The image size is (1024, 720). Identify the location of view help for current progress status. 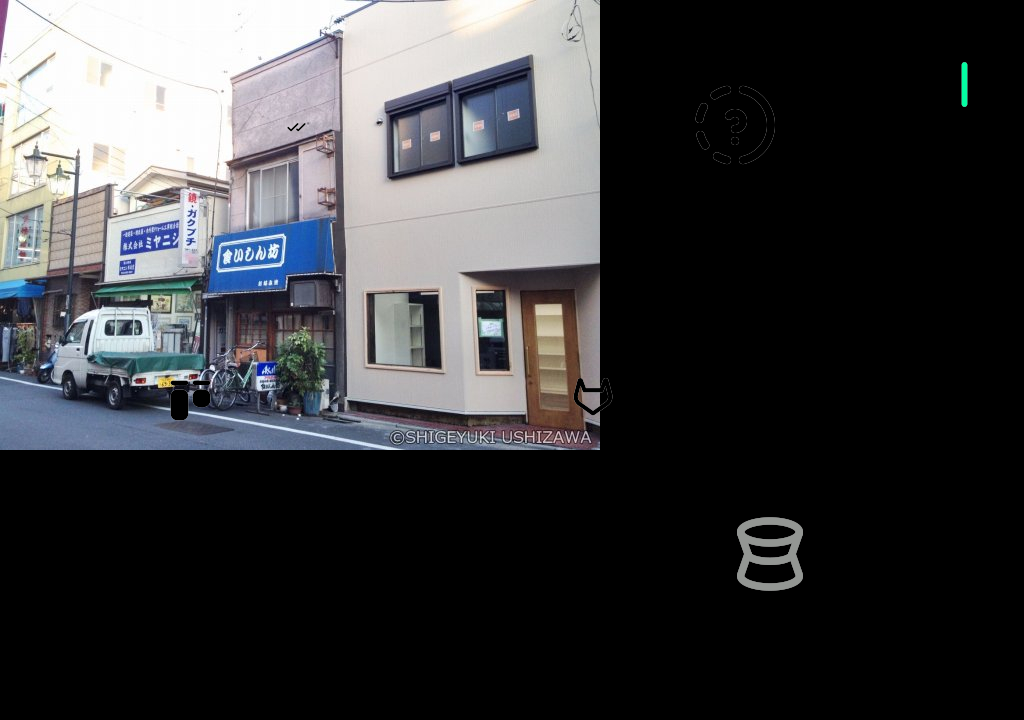
(735, 125).